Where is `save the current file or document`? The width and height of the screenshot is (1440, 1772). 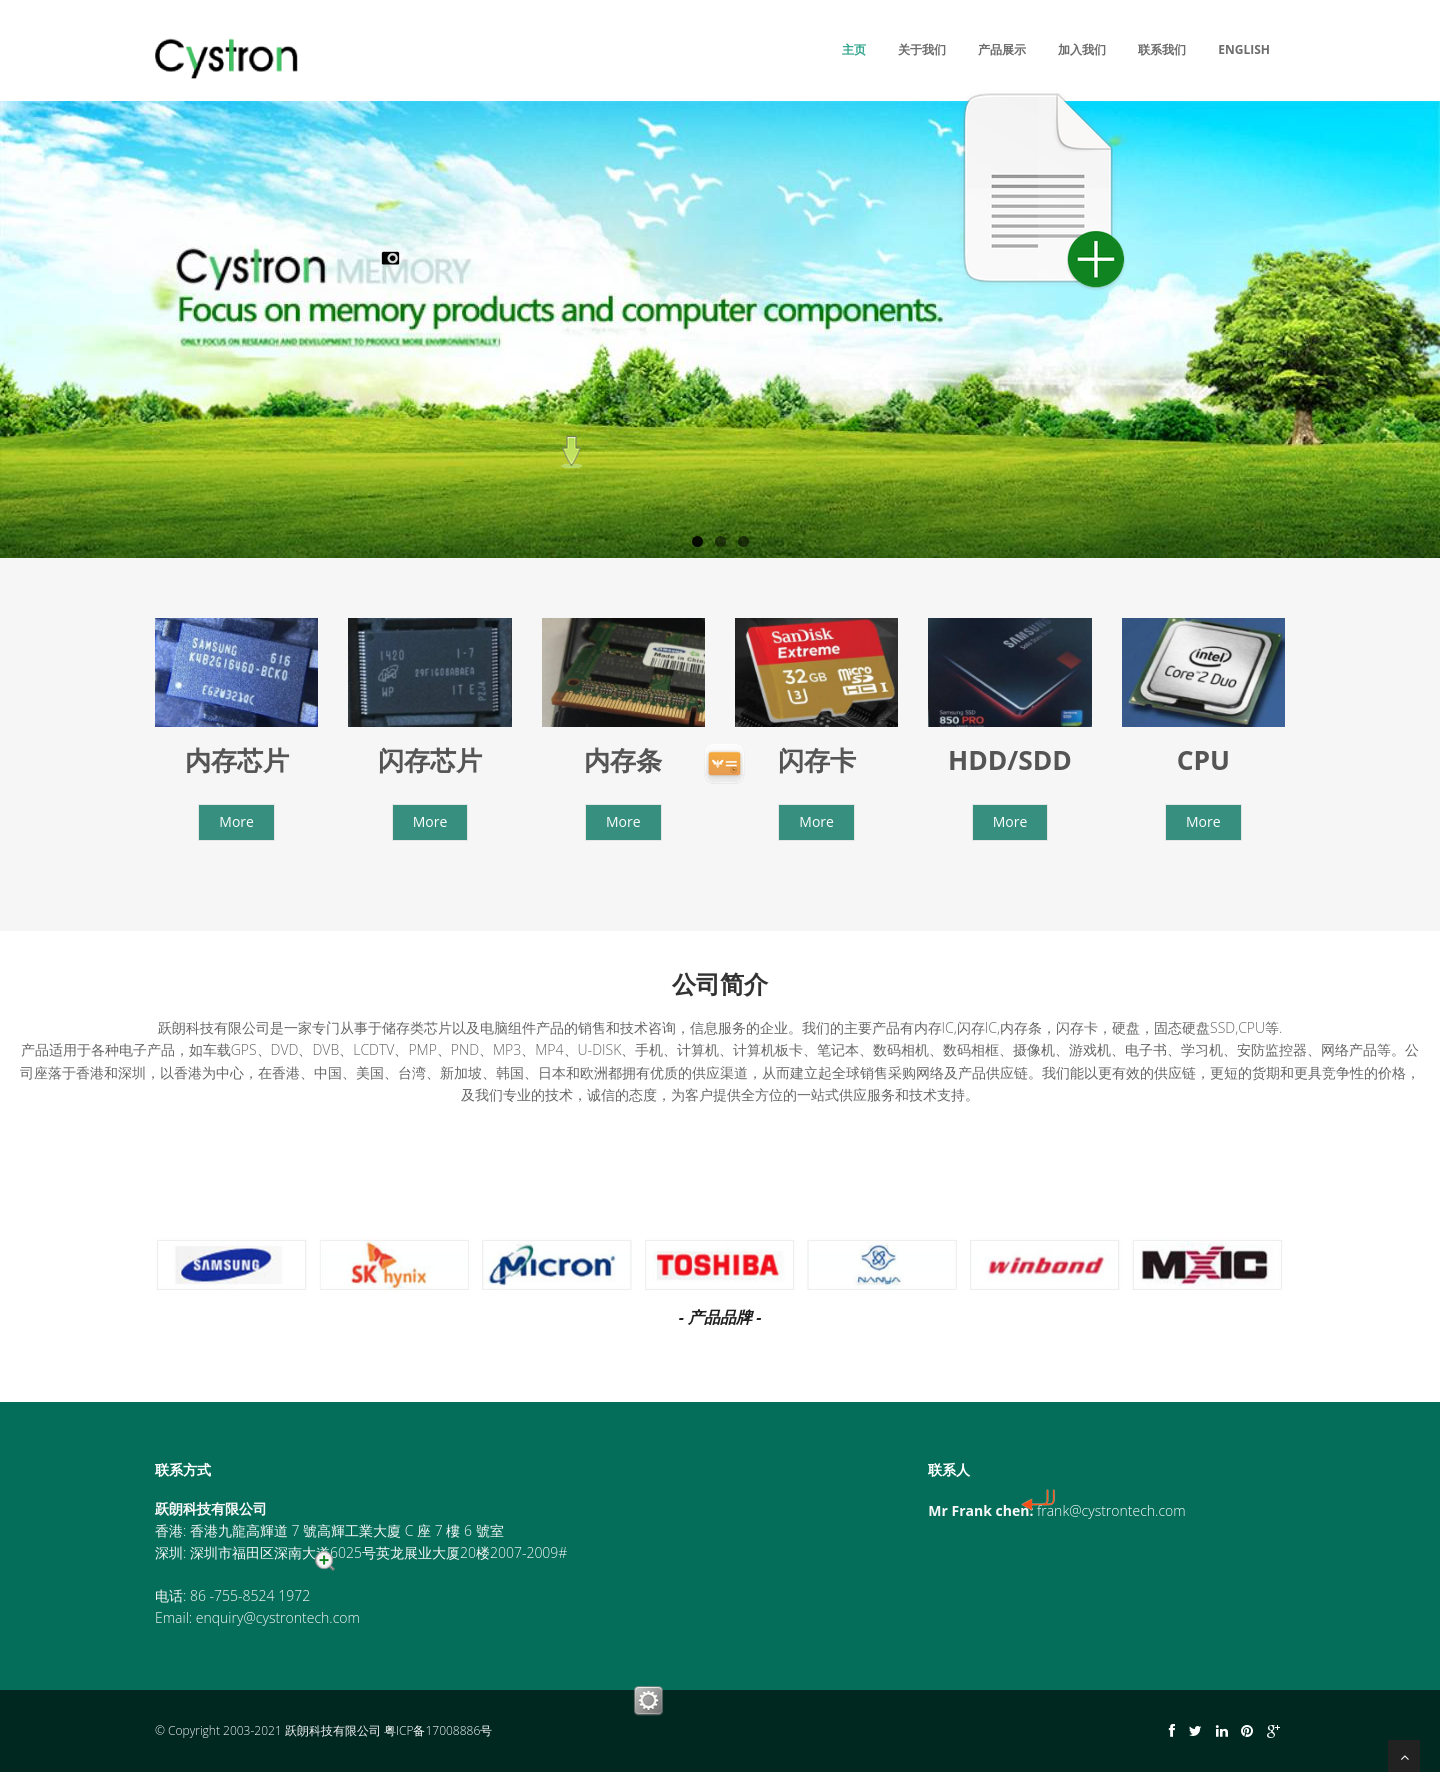 save the current file or document is located at coordinates (571, 452).